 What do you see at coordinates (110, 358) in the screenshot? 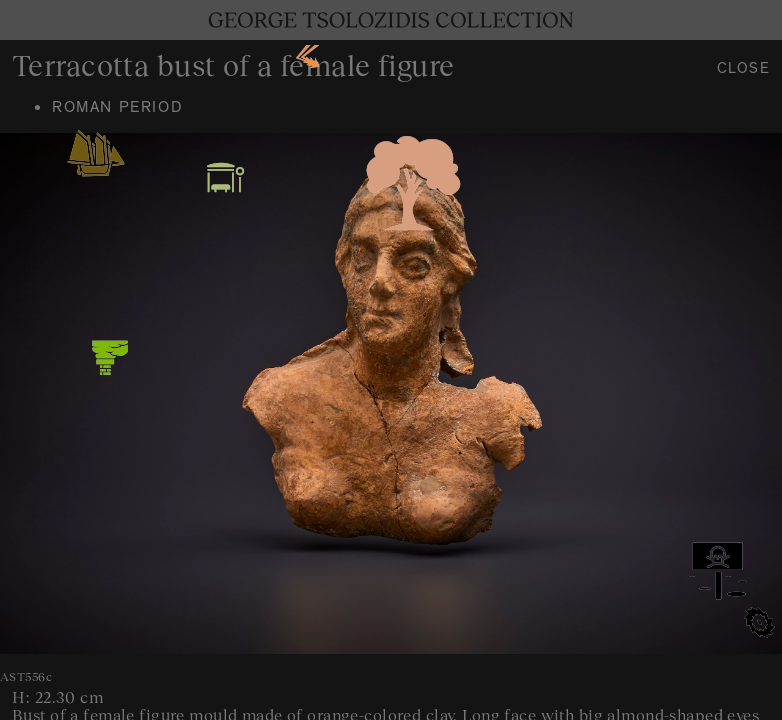
I see `indicates a fireplace or heating feature` at bounding box center [110, 358].